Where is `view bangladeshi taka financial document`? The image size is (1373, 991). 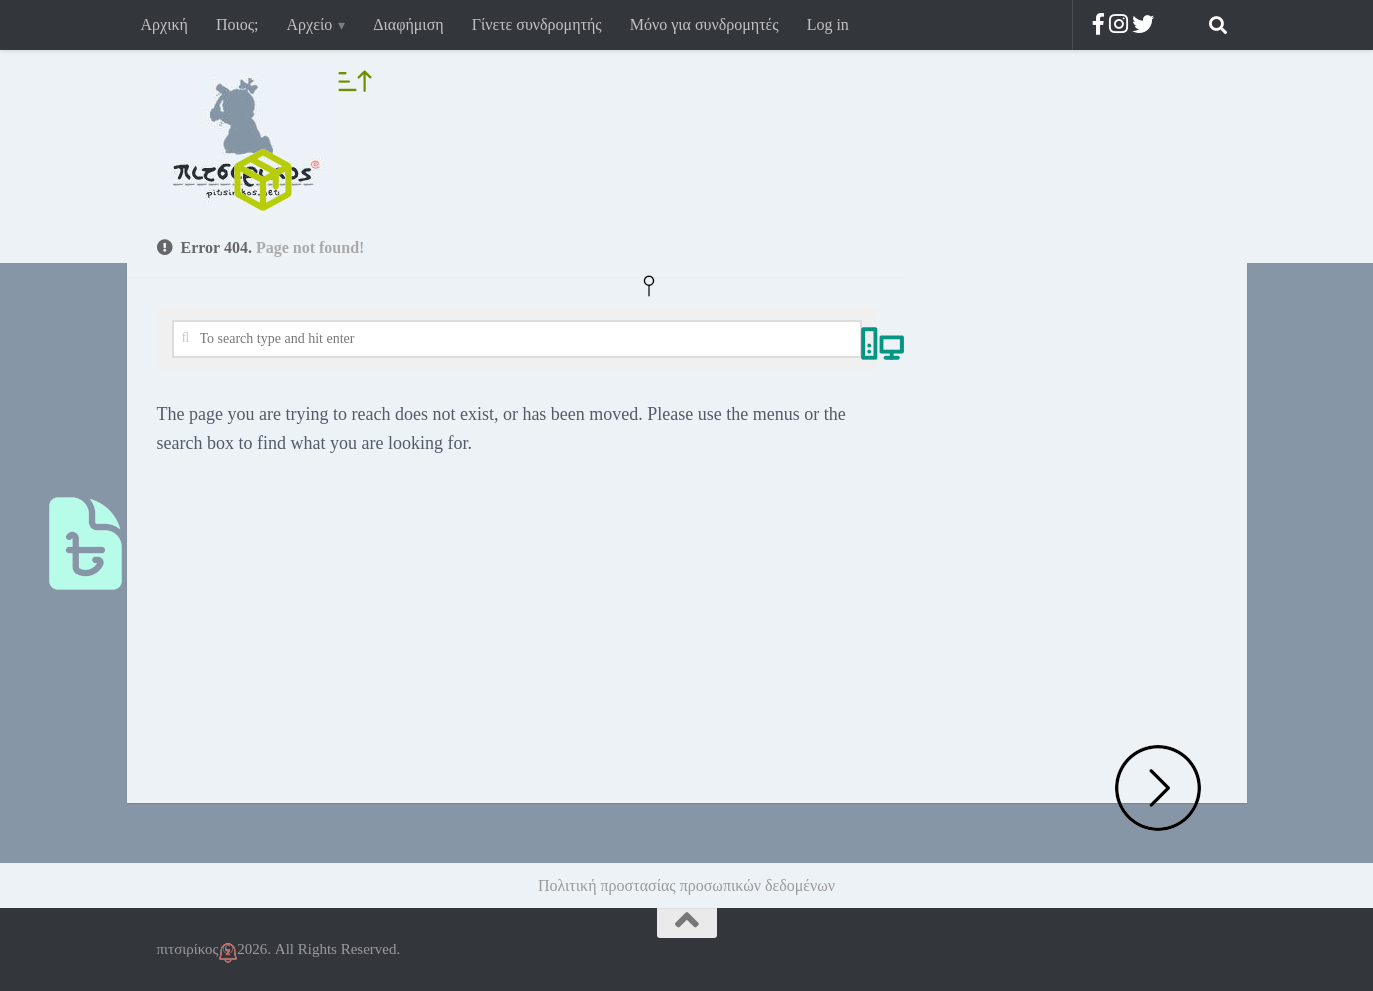
view bangladeshi taka financial document is located at coordinates (85, 543).